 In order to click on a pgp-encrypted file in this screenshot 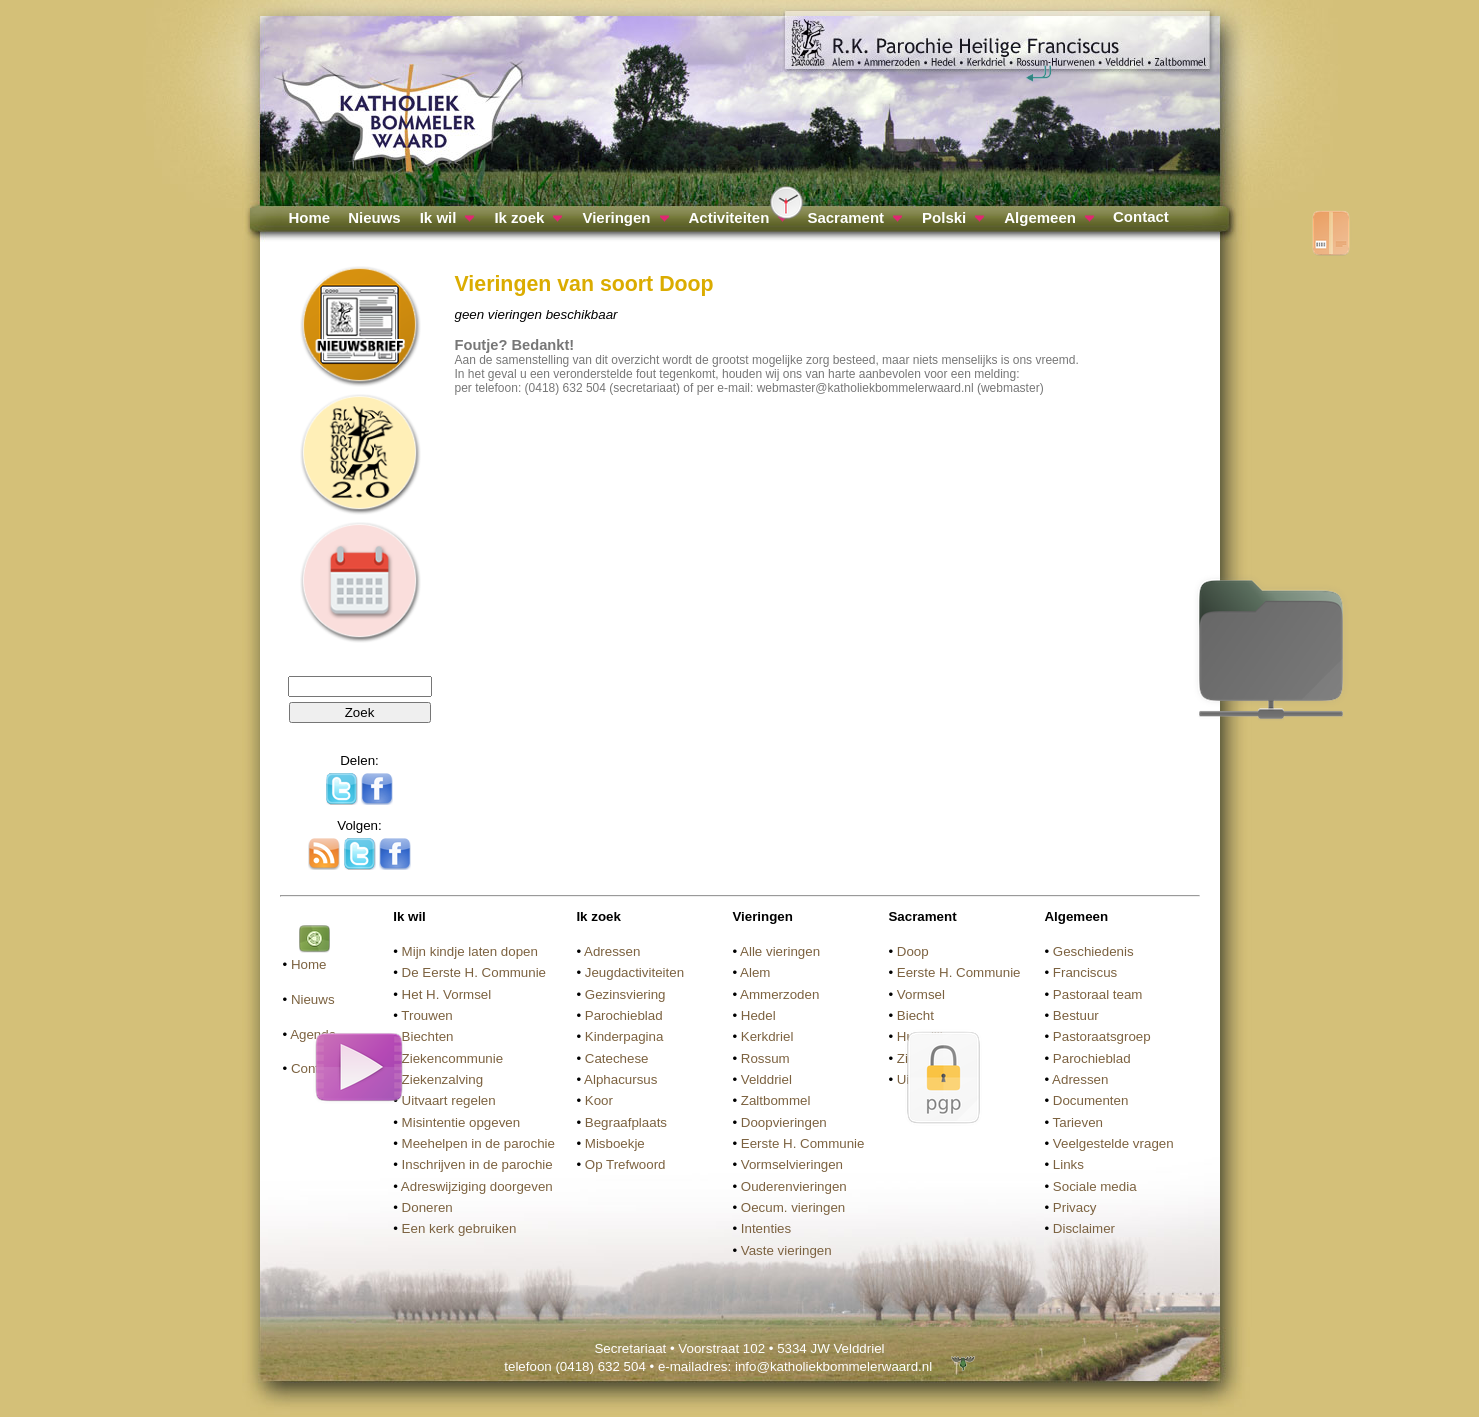, I will do `click(943, 1077)`.